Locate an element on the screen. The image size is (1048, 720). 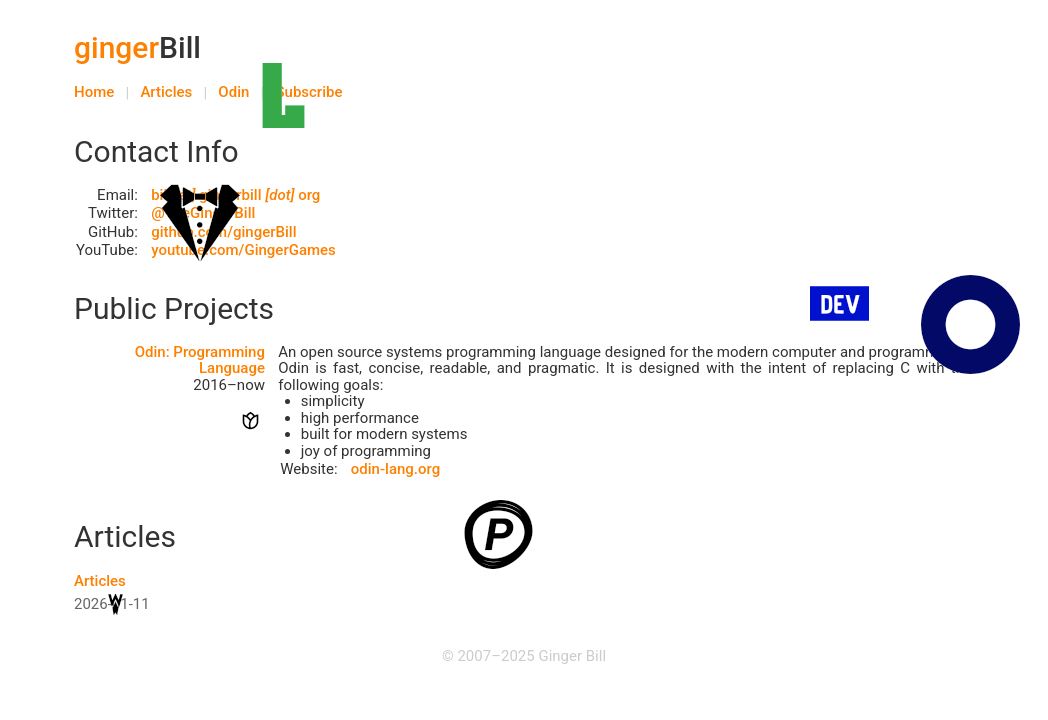
stylelint CSS linting tool logo is located at coordinates (200, 223).